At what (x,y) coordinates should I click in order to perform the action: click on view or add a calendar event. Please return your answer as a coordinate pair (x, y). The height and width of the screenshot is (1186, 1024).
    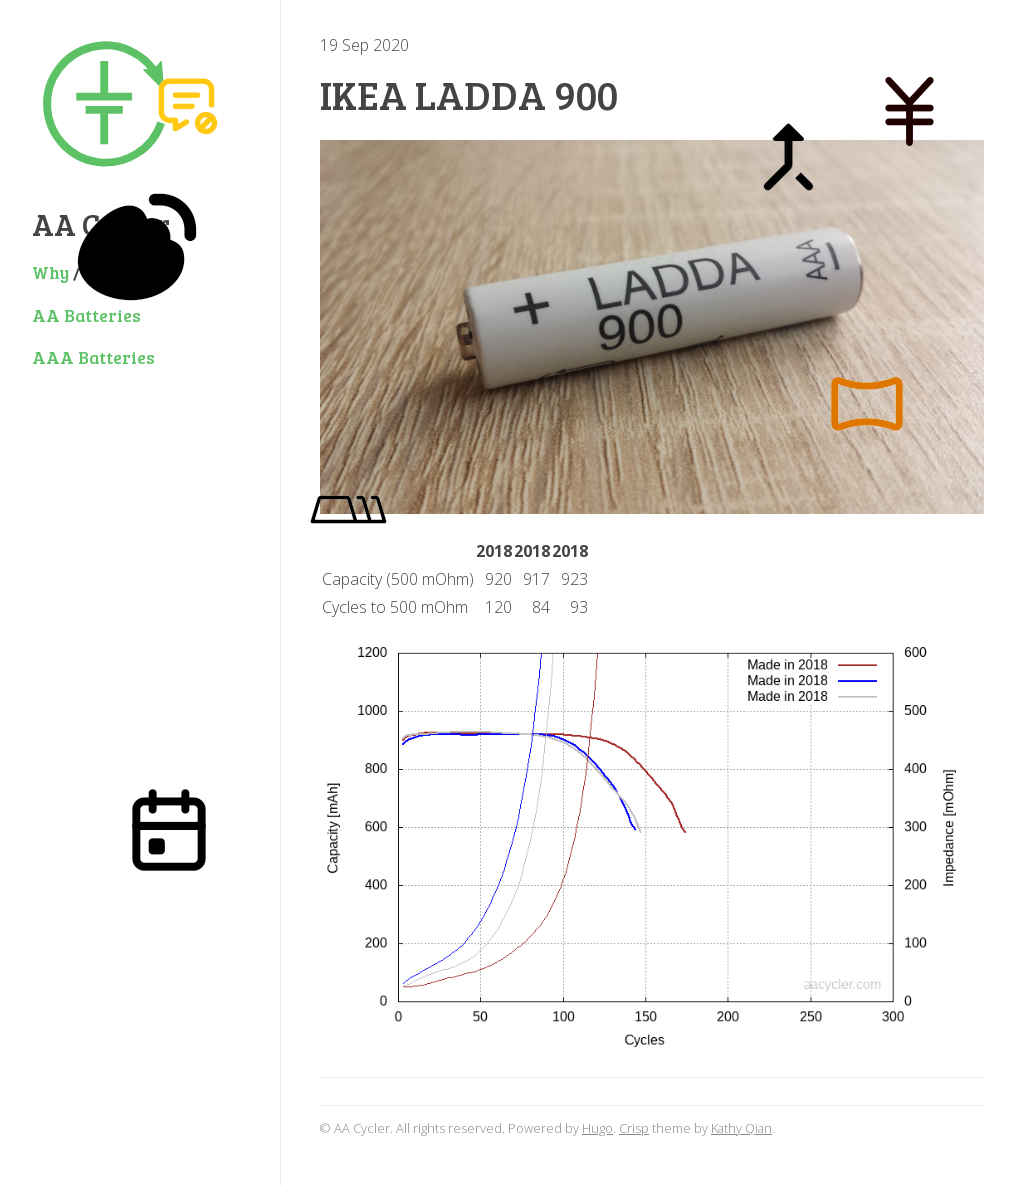
    Looking at the image, I should click on (169, 830).